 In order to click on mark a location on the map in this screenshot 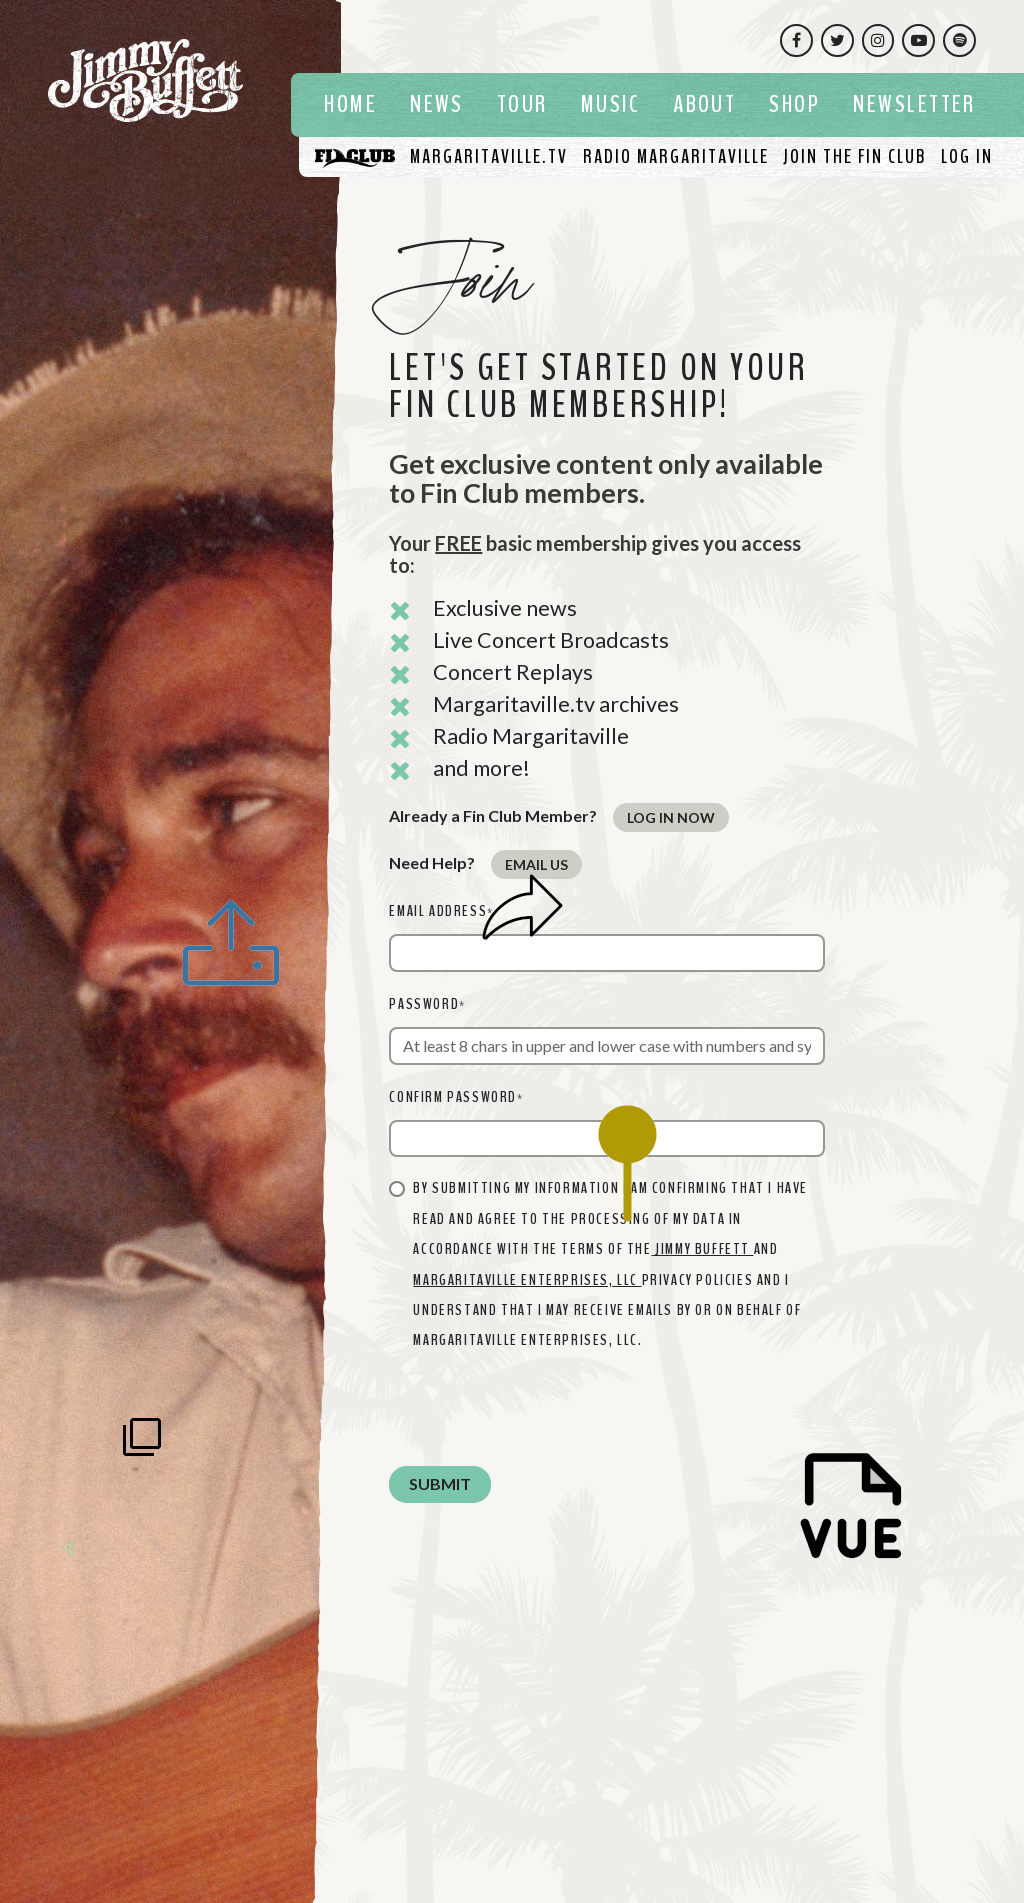, I will do `click(627, 1163)`.